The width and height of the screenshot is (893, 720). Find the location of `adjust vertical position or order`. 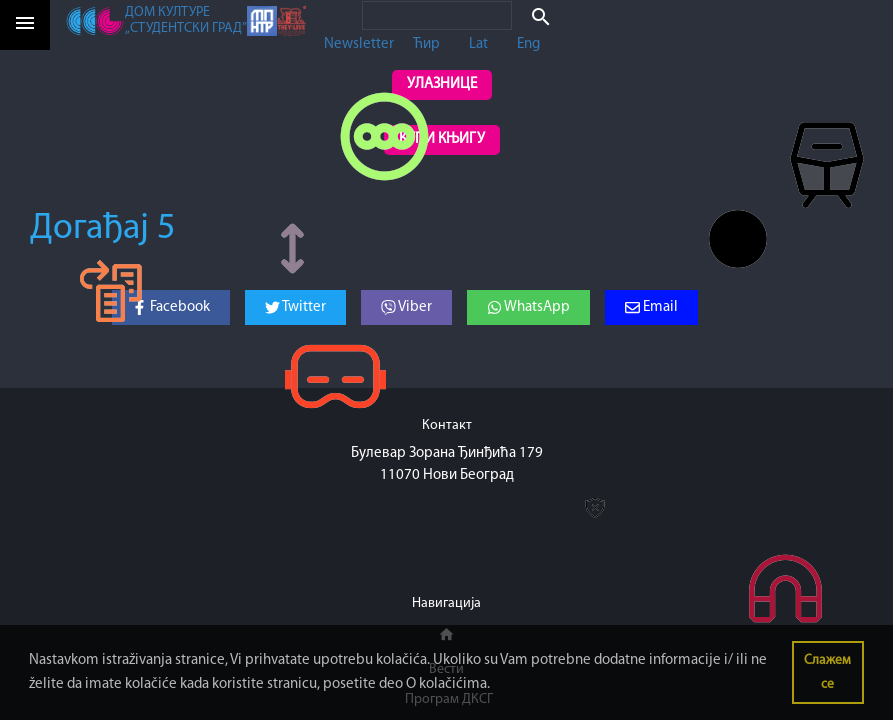

adjust vertical position or order is located at coordinates (292, 248).